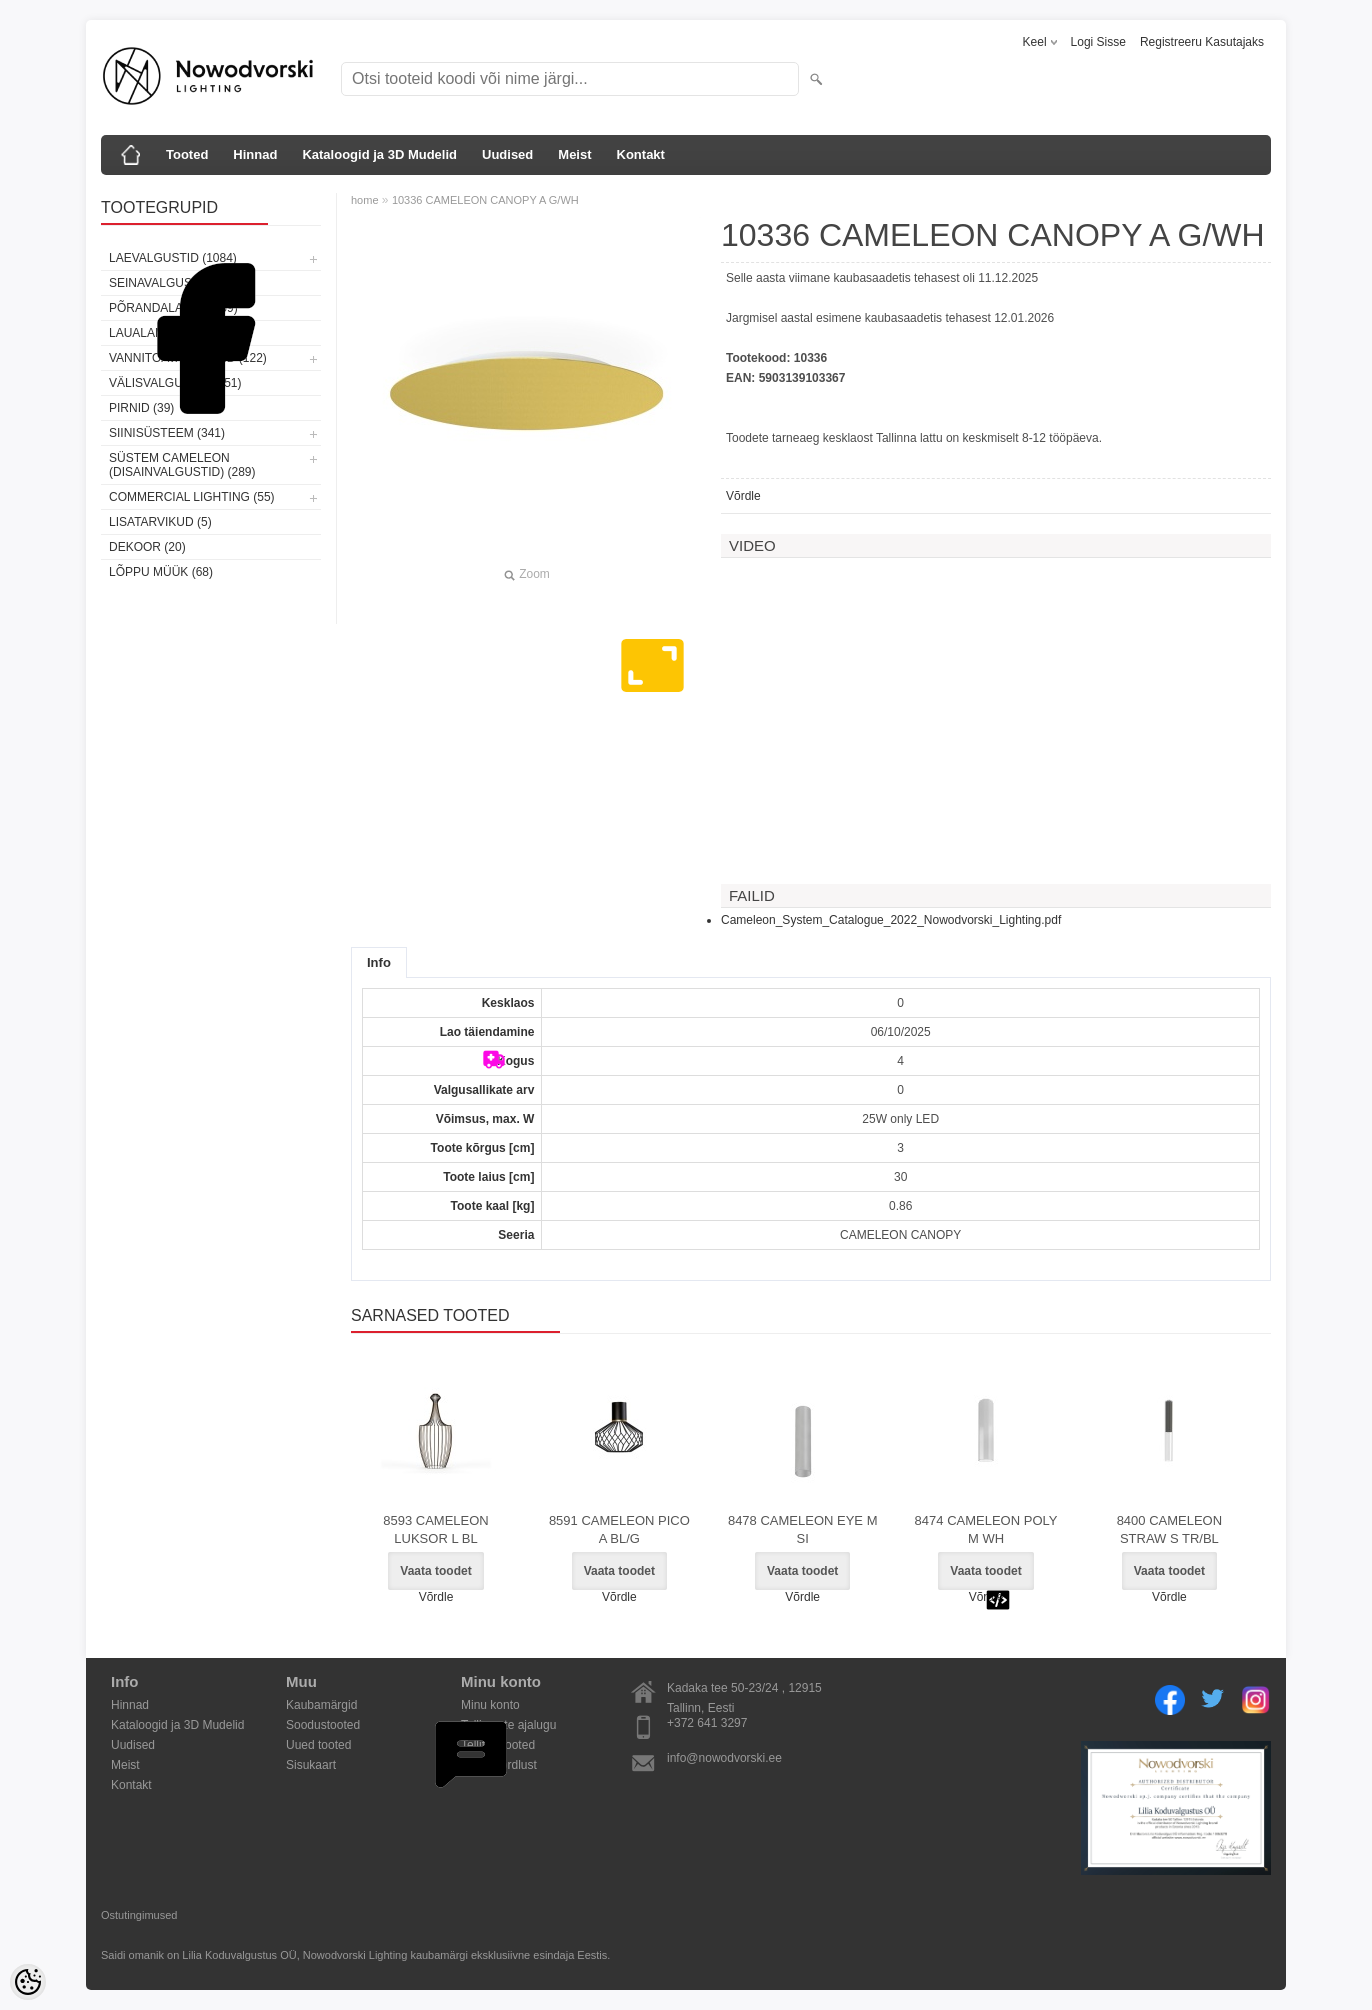 This screenshot has height=2010, width=1372. I want to click on connect with Facebook, so click(202, 338).